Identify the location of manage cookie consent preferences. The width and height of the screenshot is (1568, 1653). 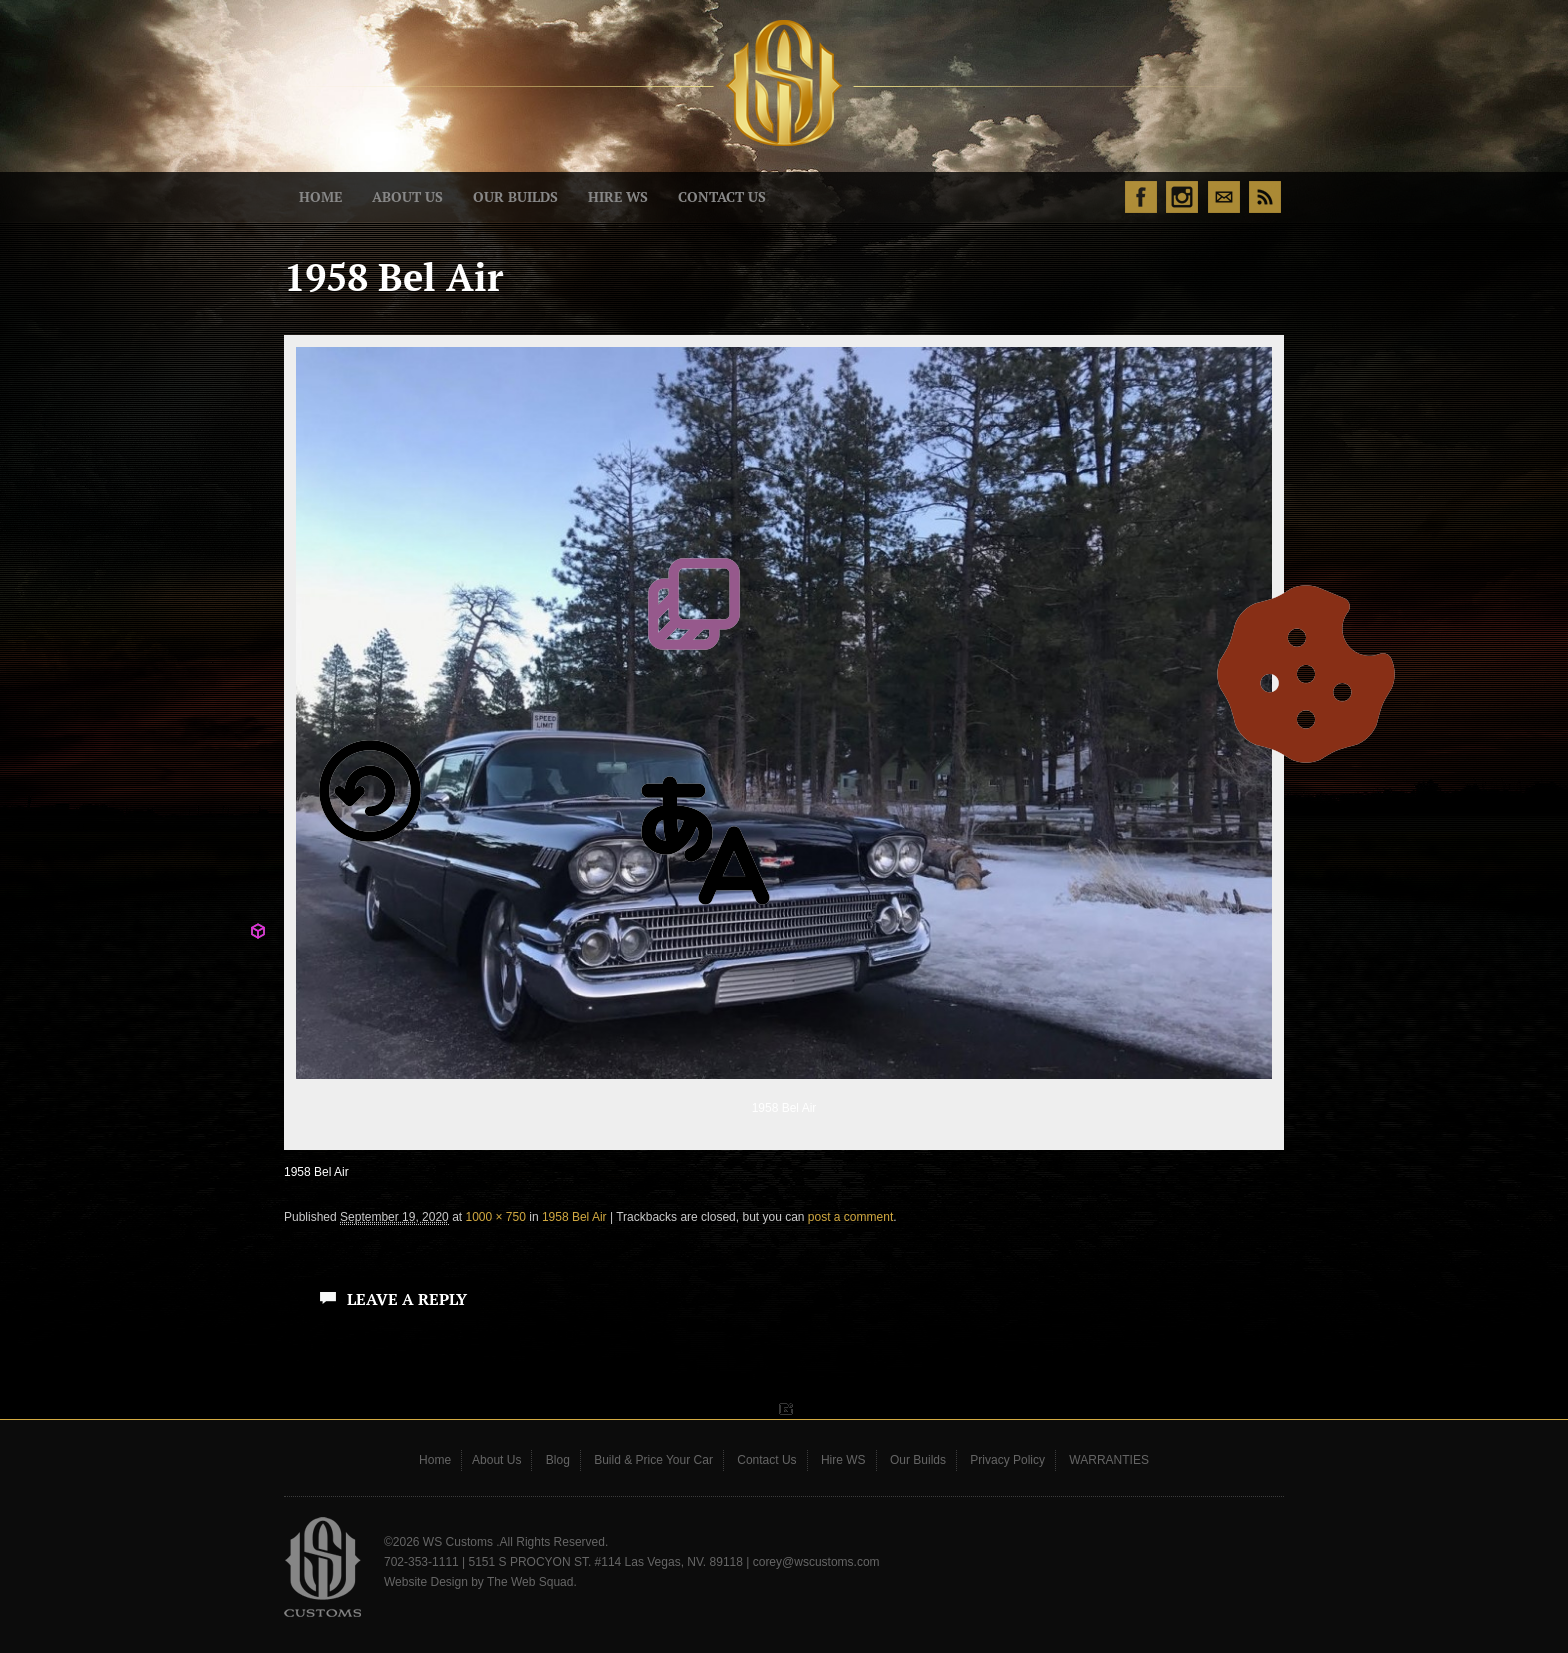
(1306, 674).